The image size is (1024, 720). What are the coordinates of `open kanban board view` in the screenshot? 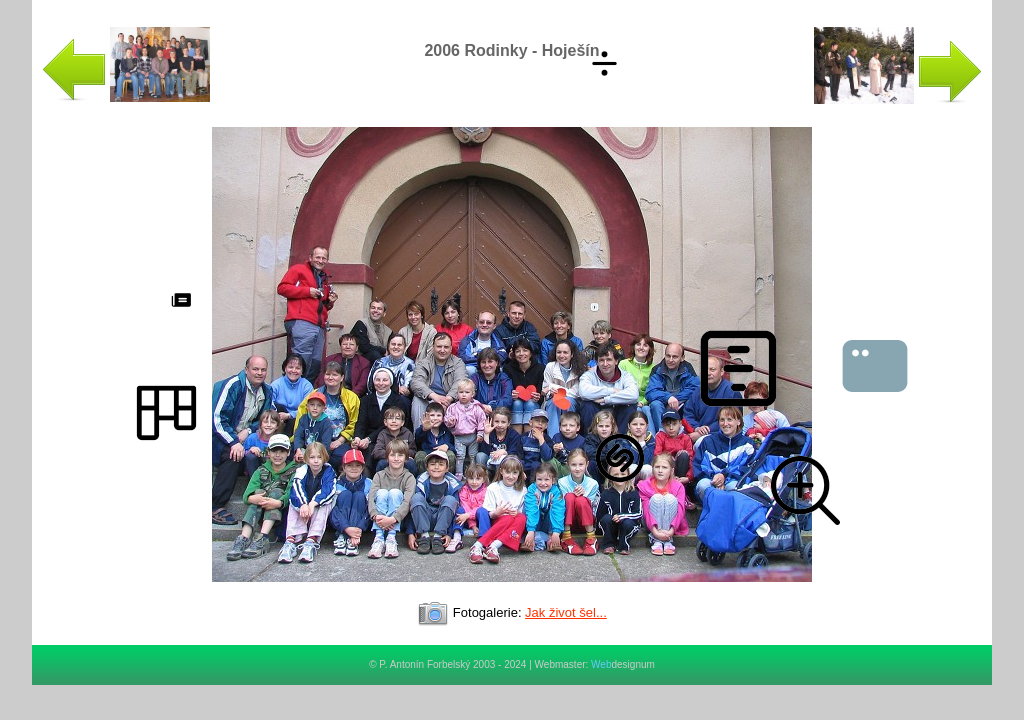 It's located at (166, 410).